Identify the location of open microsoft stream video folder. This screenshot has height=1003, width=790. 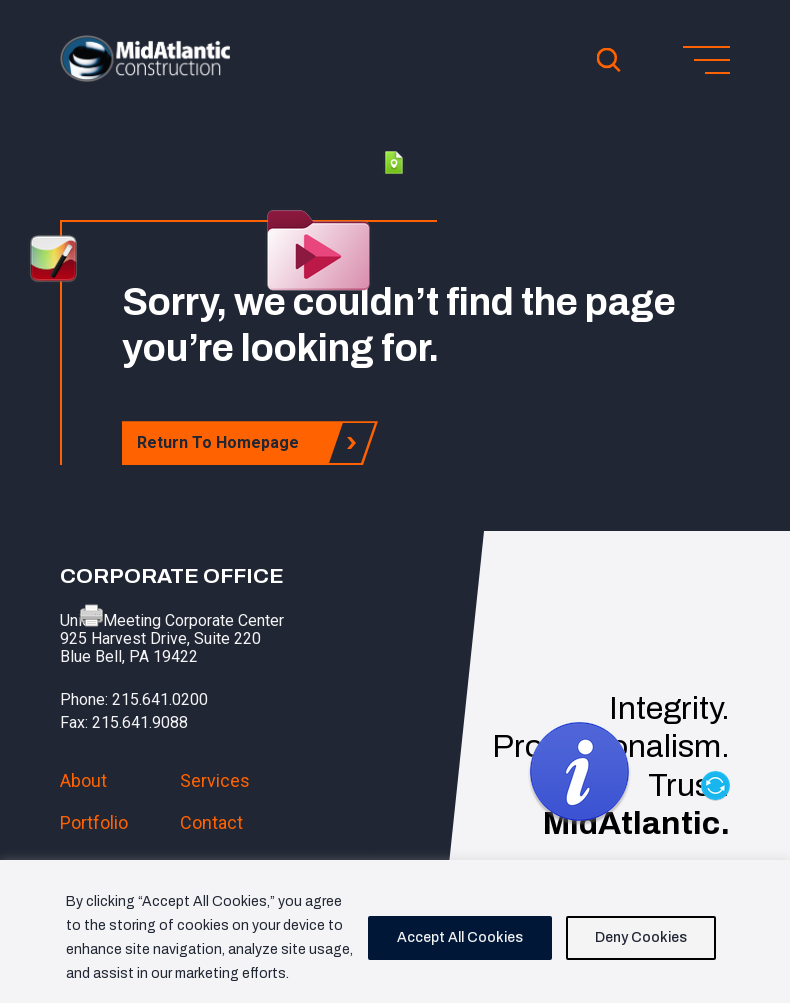
(318, 253).